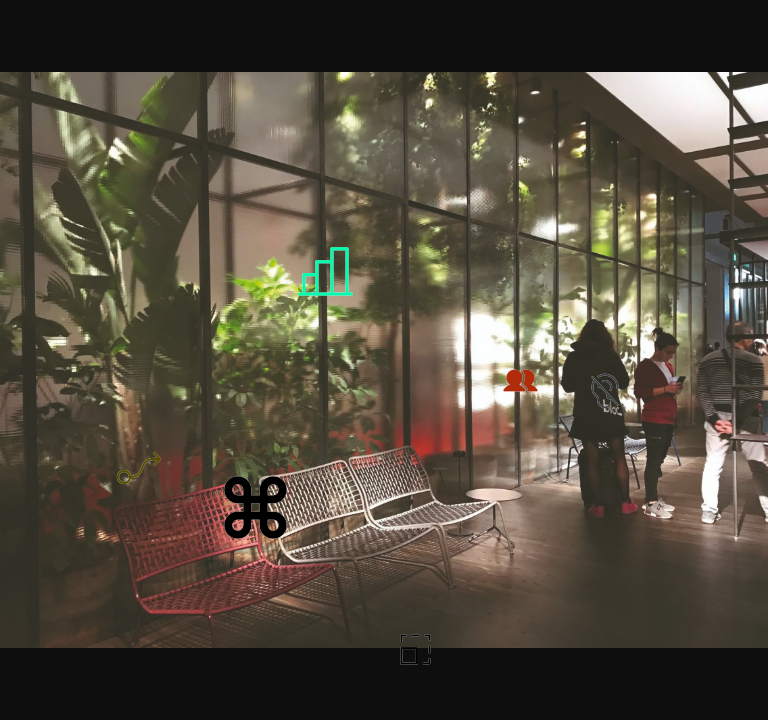 Image resolution: width=768 pixels, height=720 pixels. I want to click on view analytics or statistics, so click(325, 272).